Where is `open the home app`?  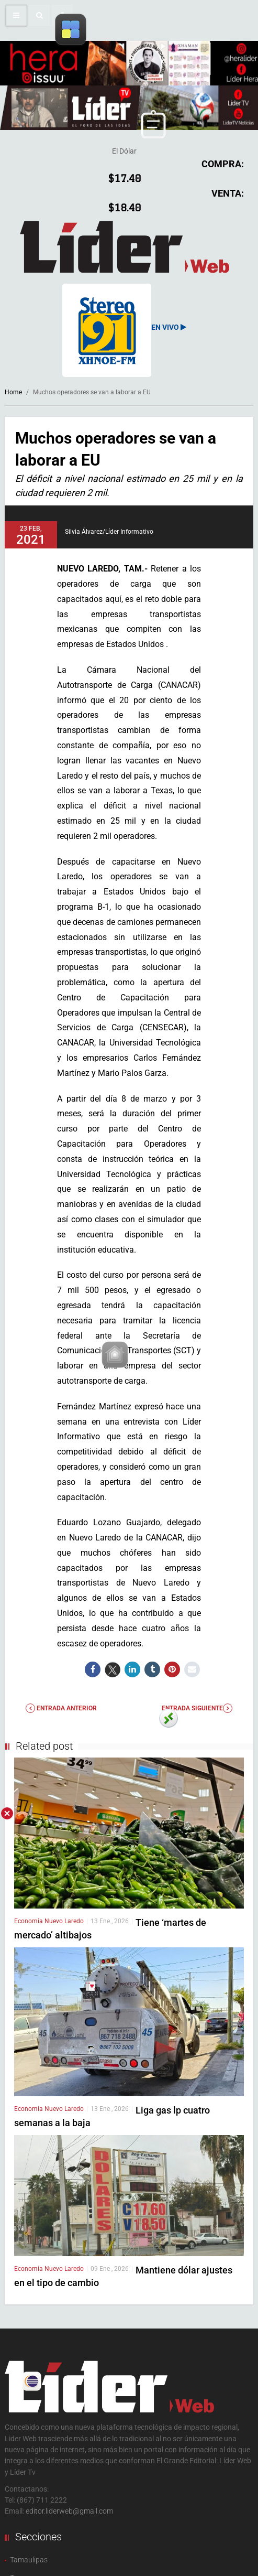 open the home app is located at coordinates (115, 1354).